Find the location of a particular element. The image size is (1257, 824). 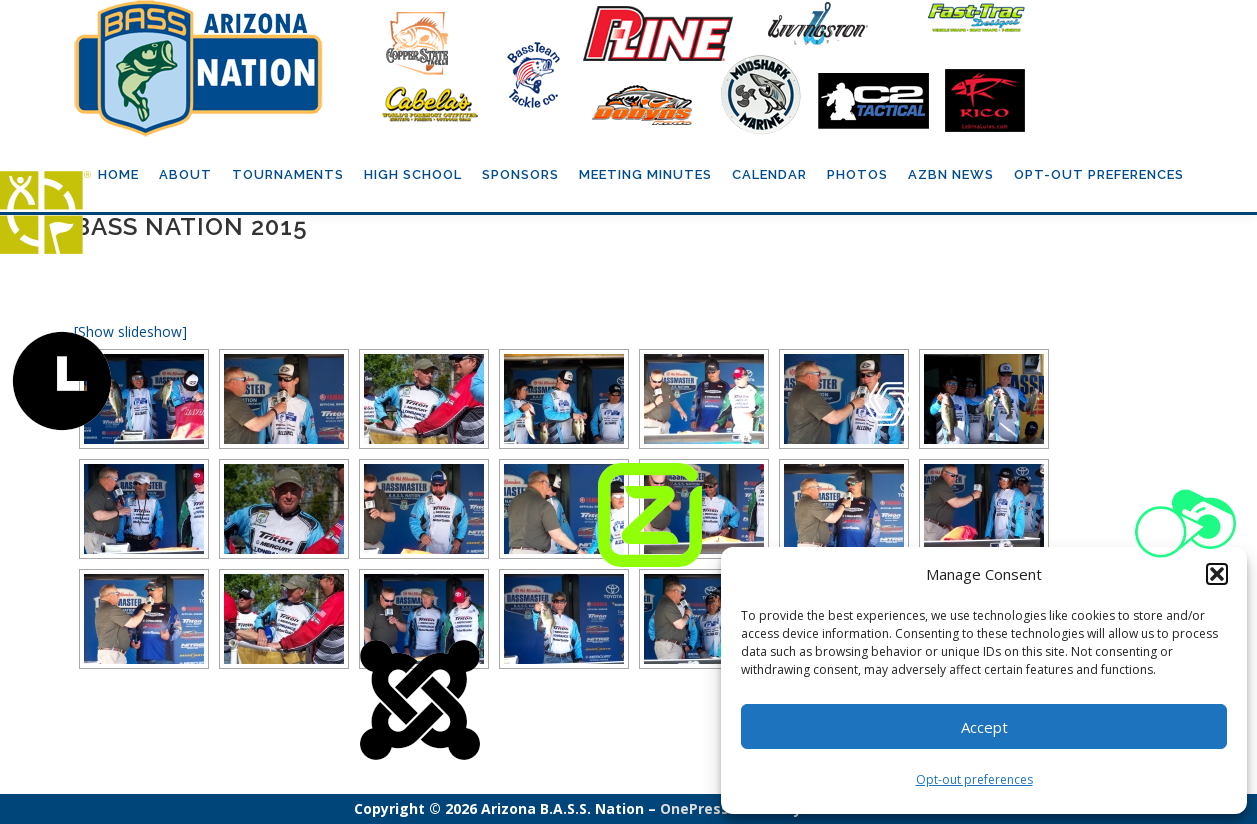

open the ziggo app is located at coordinates (650, 515).